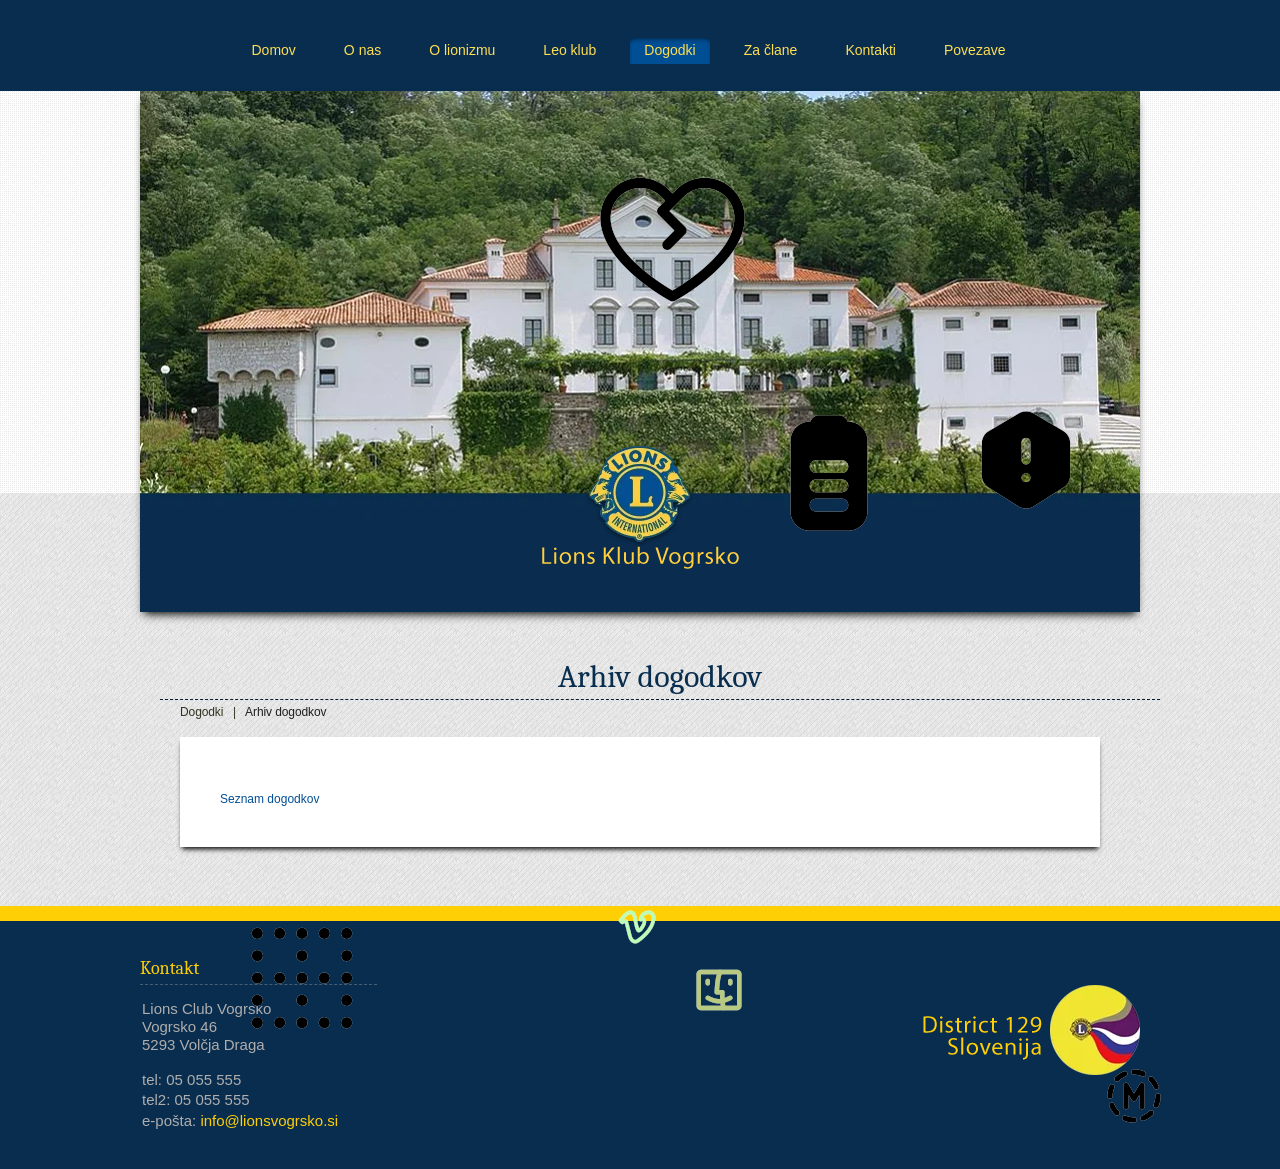 Image resolution: width=1280 pixels, height=1169 pixels. Describe the element at coordinates (719, 990) in the screenshot. I see `open finder app on mac` at that location.